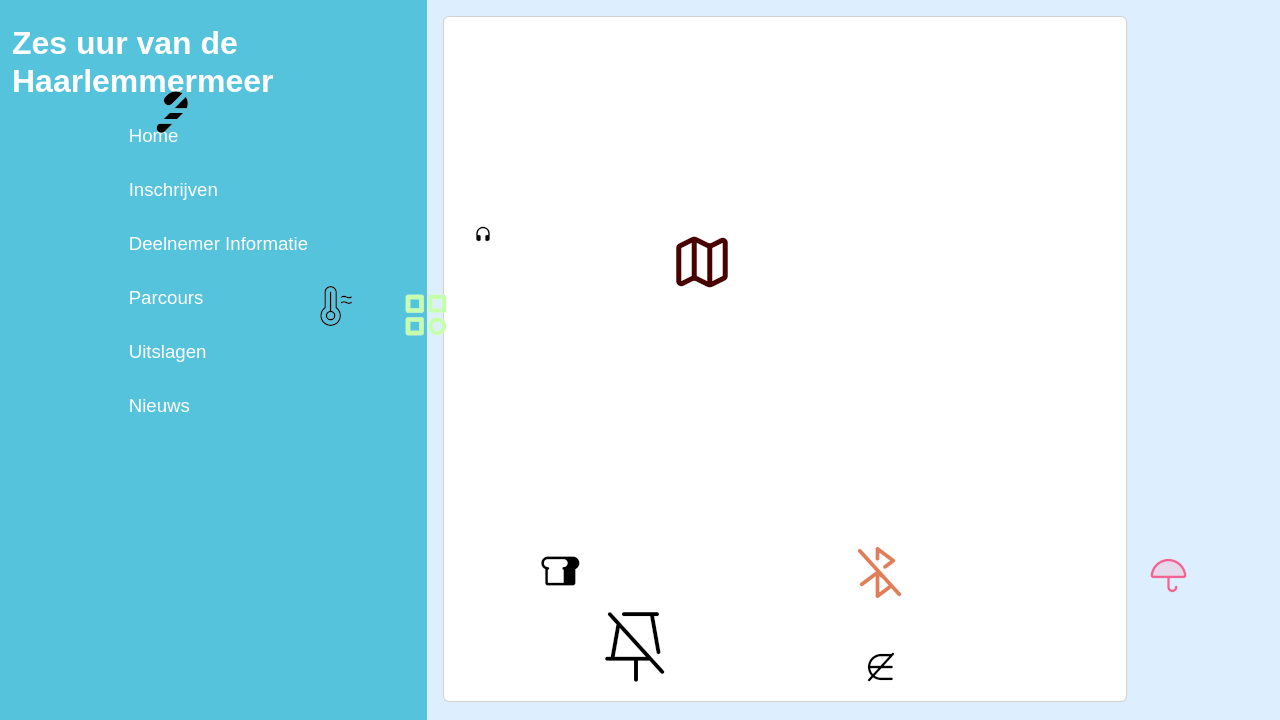 The width and height of the screenshot is (1280, 720). Describe the element at coordinates (636, 643) in the screenshot. I see `unpin this item` at that location.